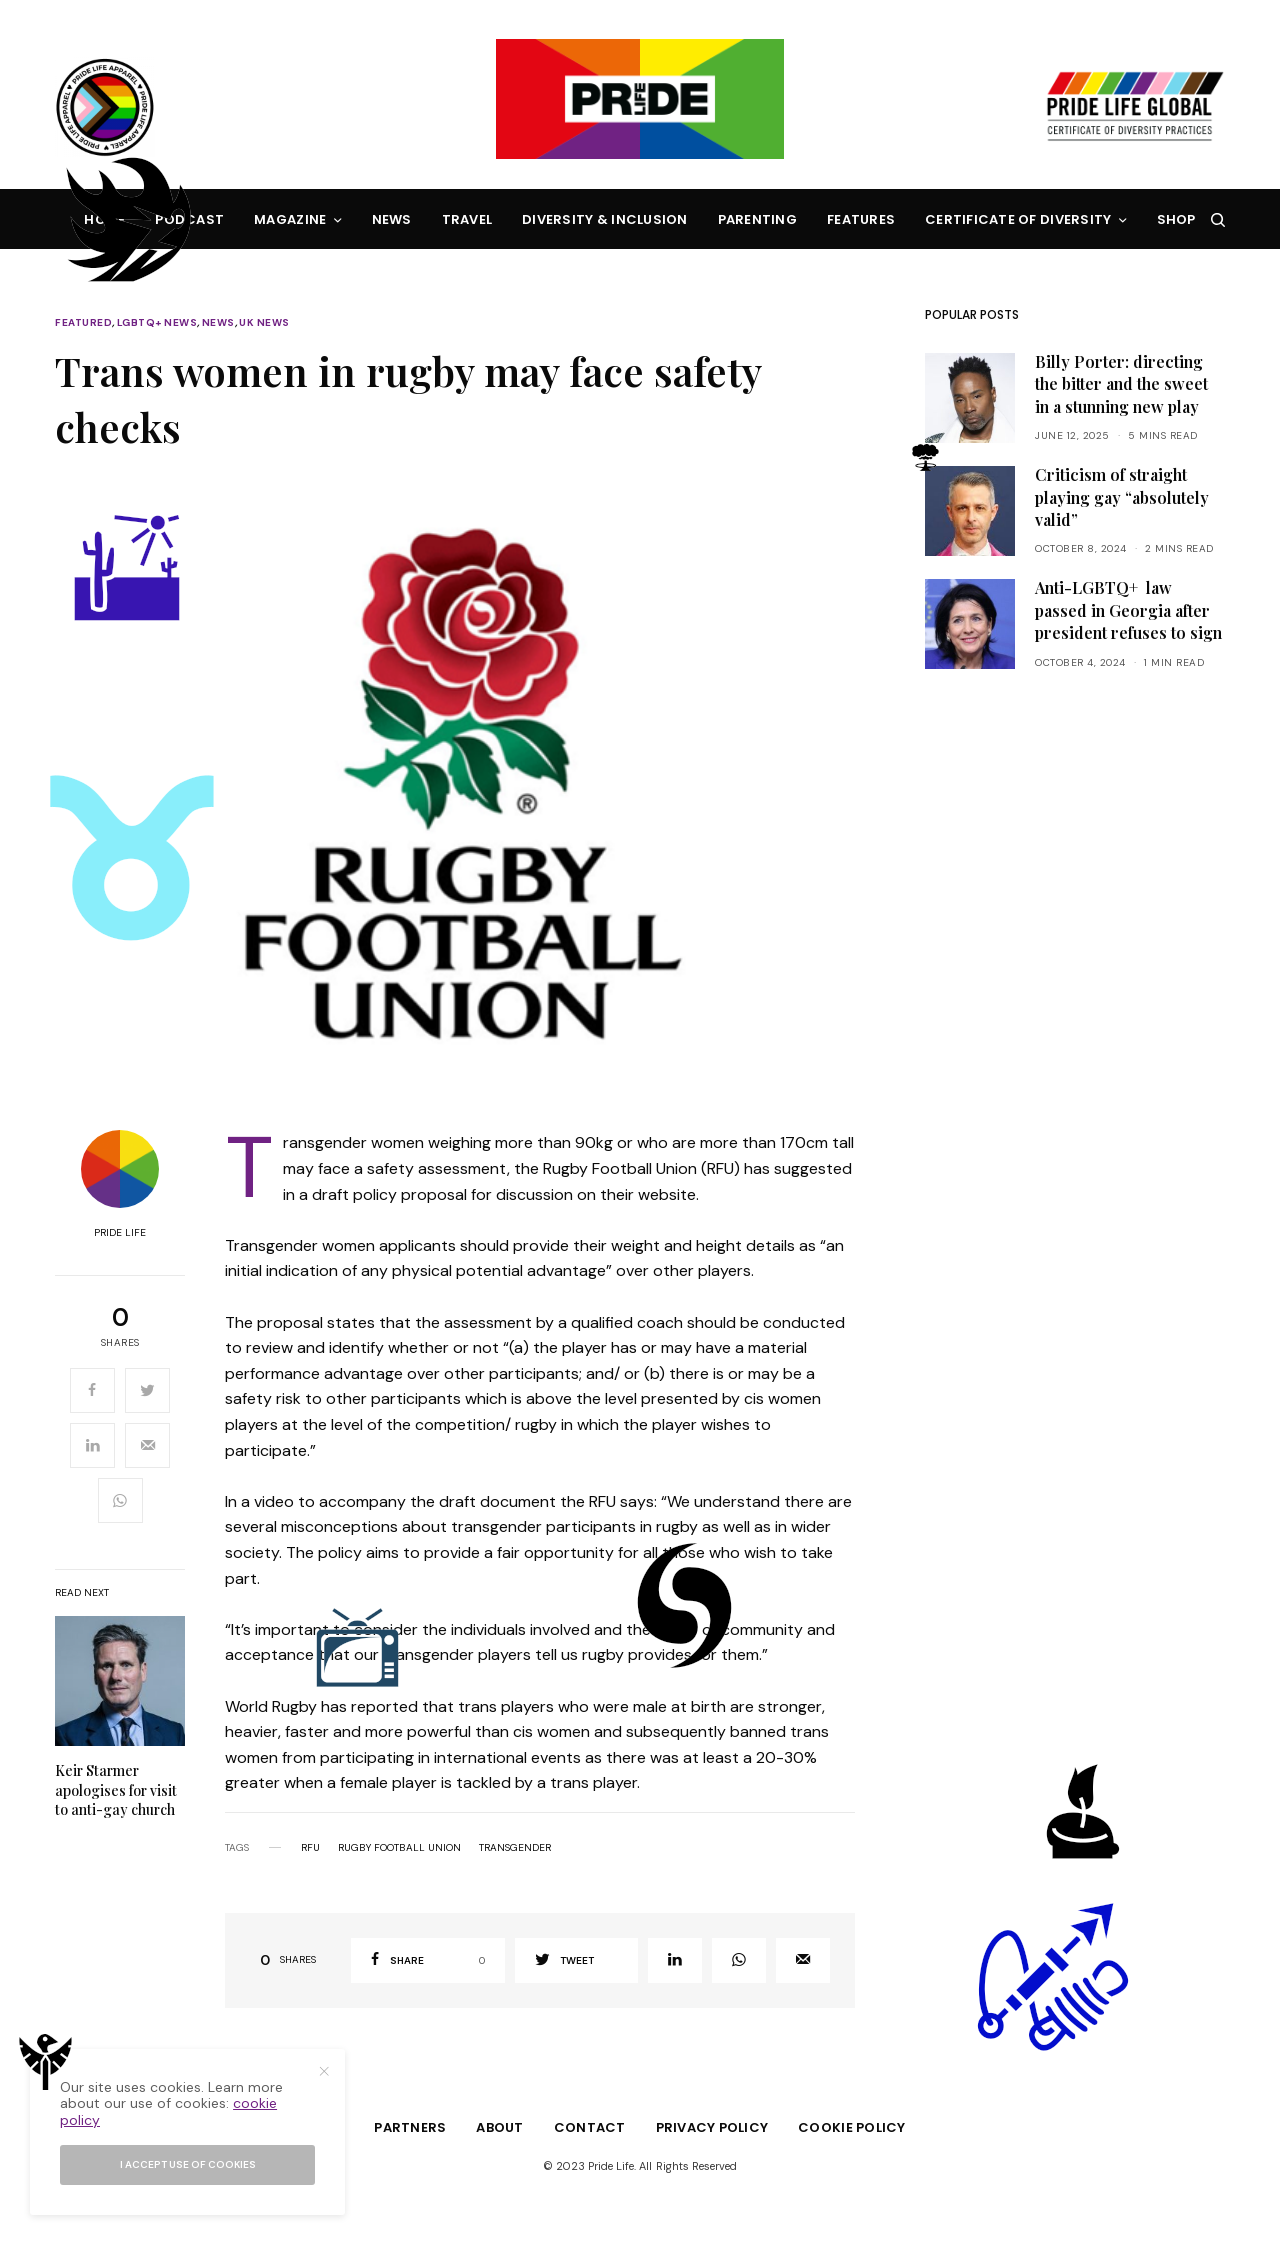  What do you see at coordinates (128, 219) in the screenshot?
I see `activate speed boost or sprint ability` at bounding box center [128, 219].